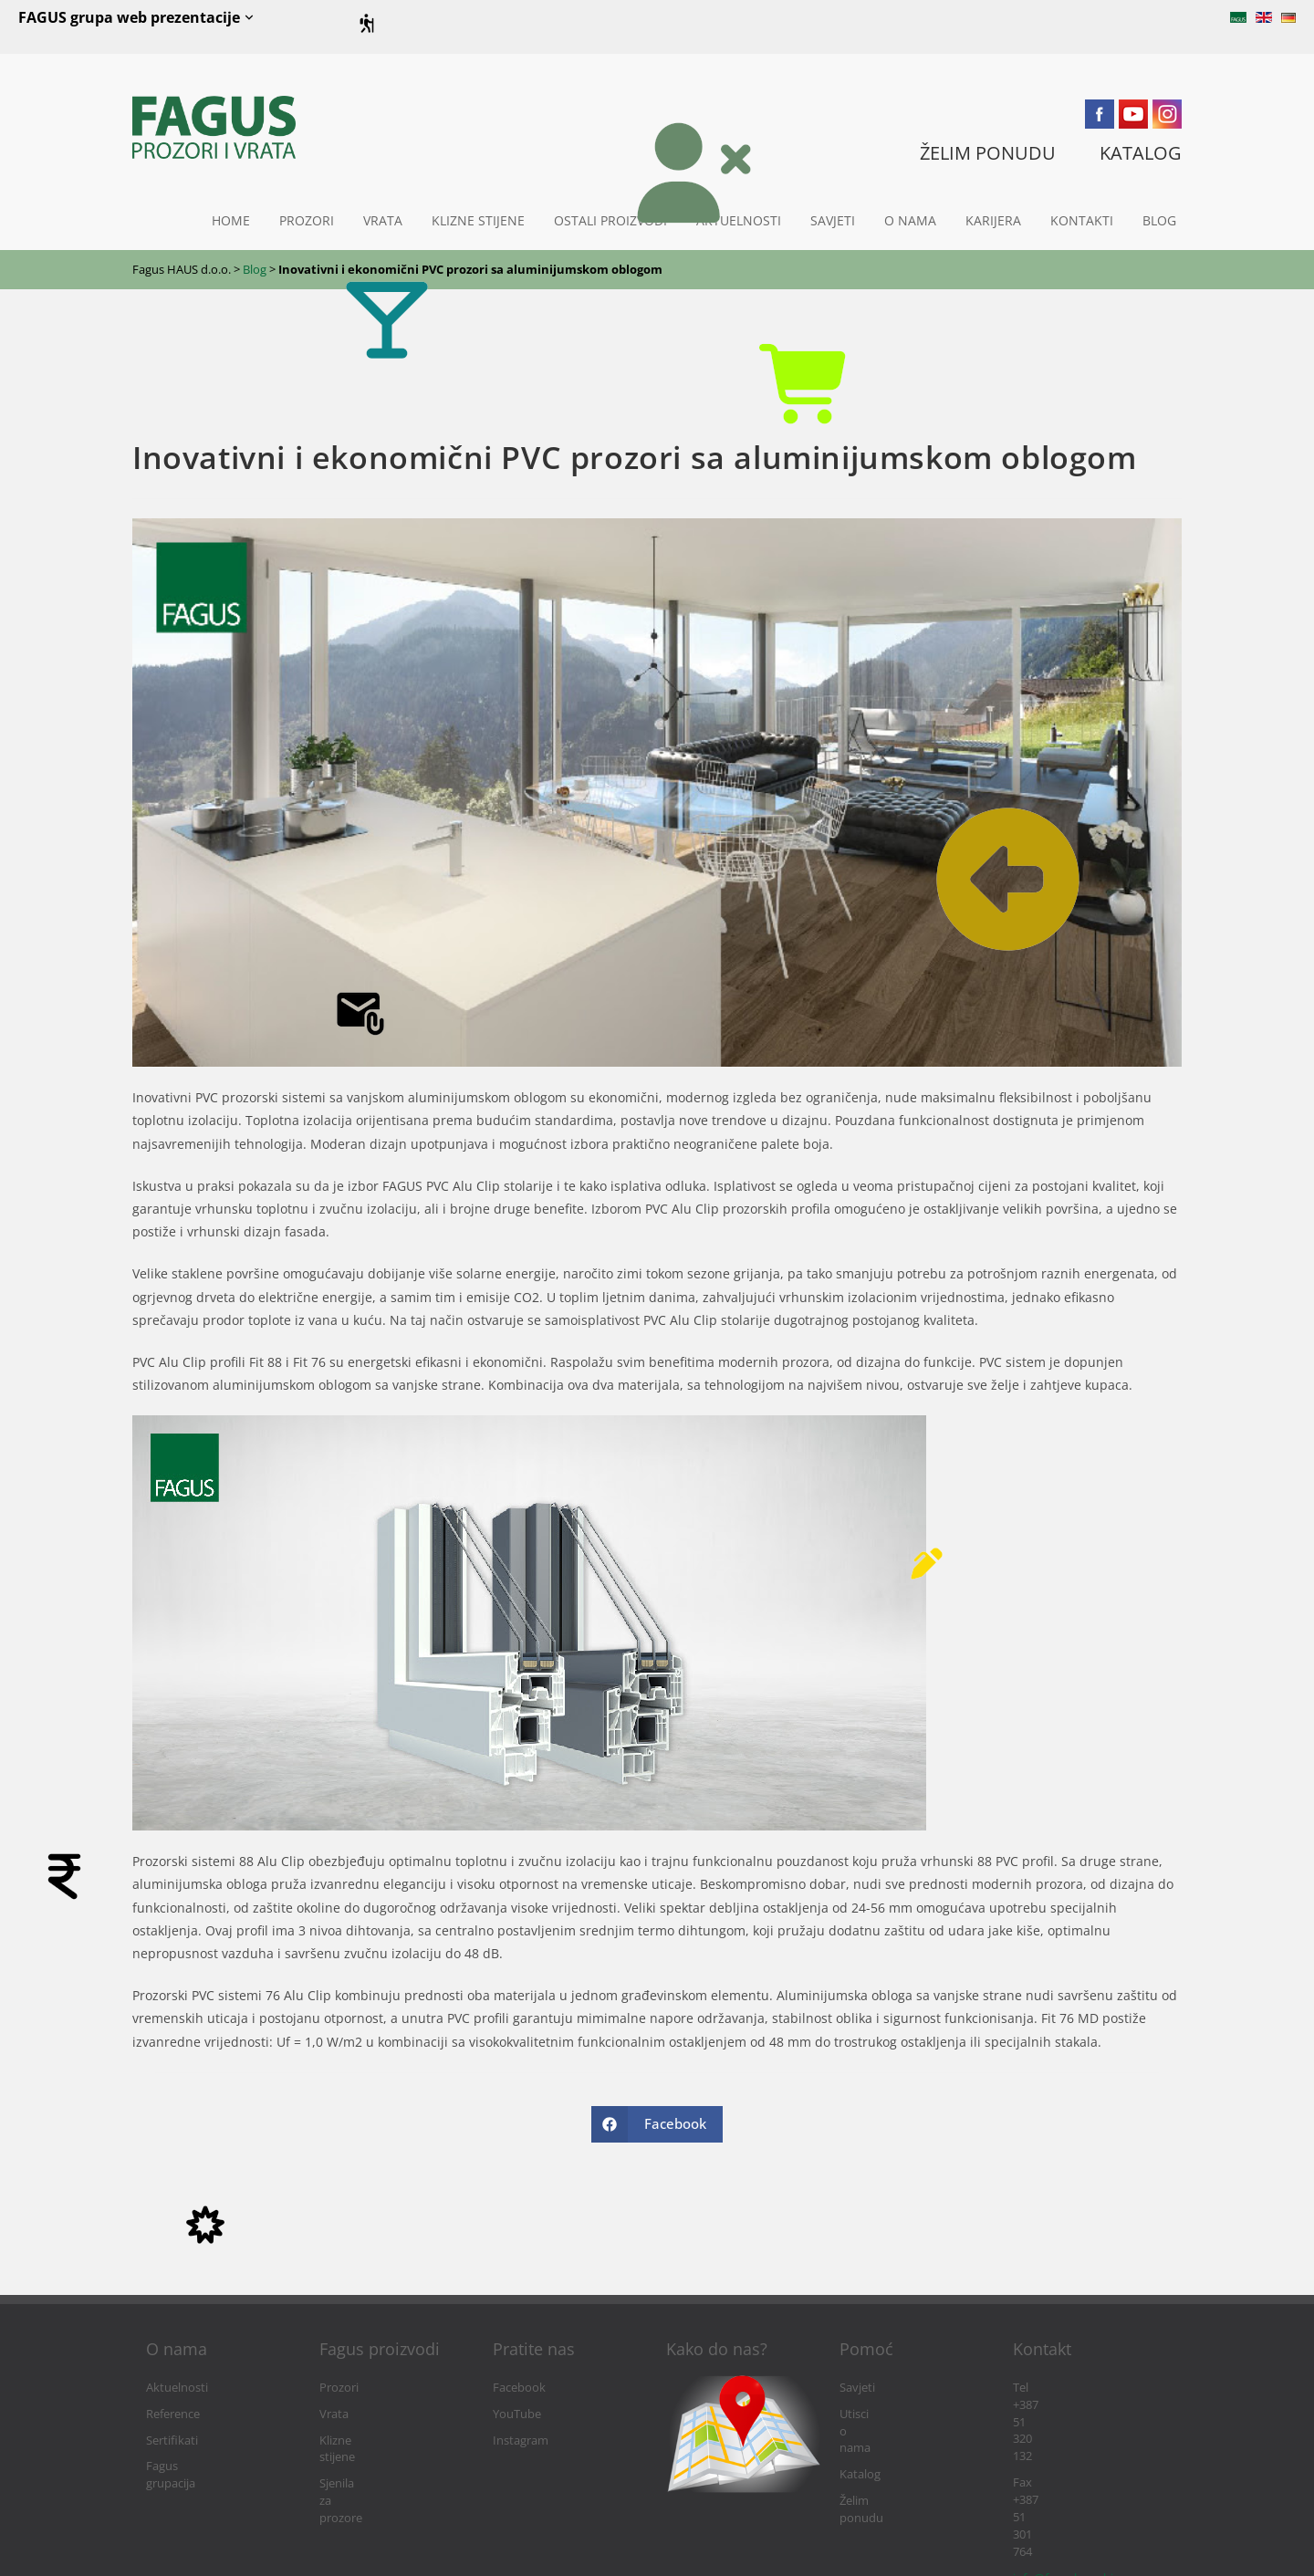 This screenshot has height=2576, width=1314. What do you see at coordinates (367, 23) in the screenshot?
I see `explore hiking trails nearby` at bounding box center [367, 23].